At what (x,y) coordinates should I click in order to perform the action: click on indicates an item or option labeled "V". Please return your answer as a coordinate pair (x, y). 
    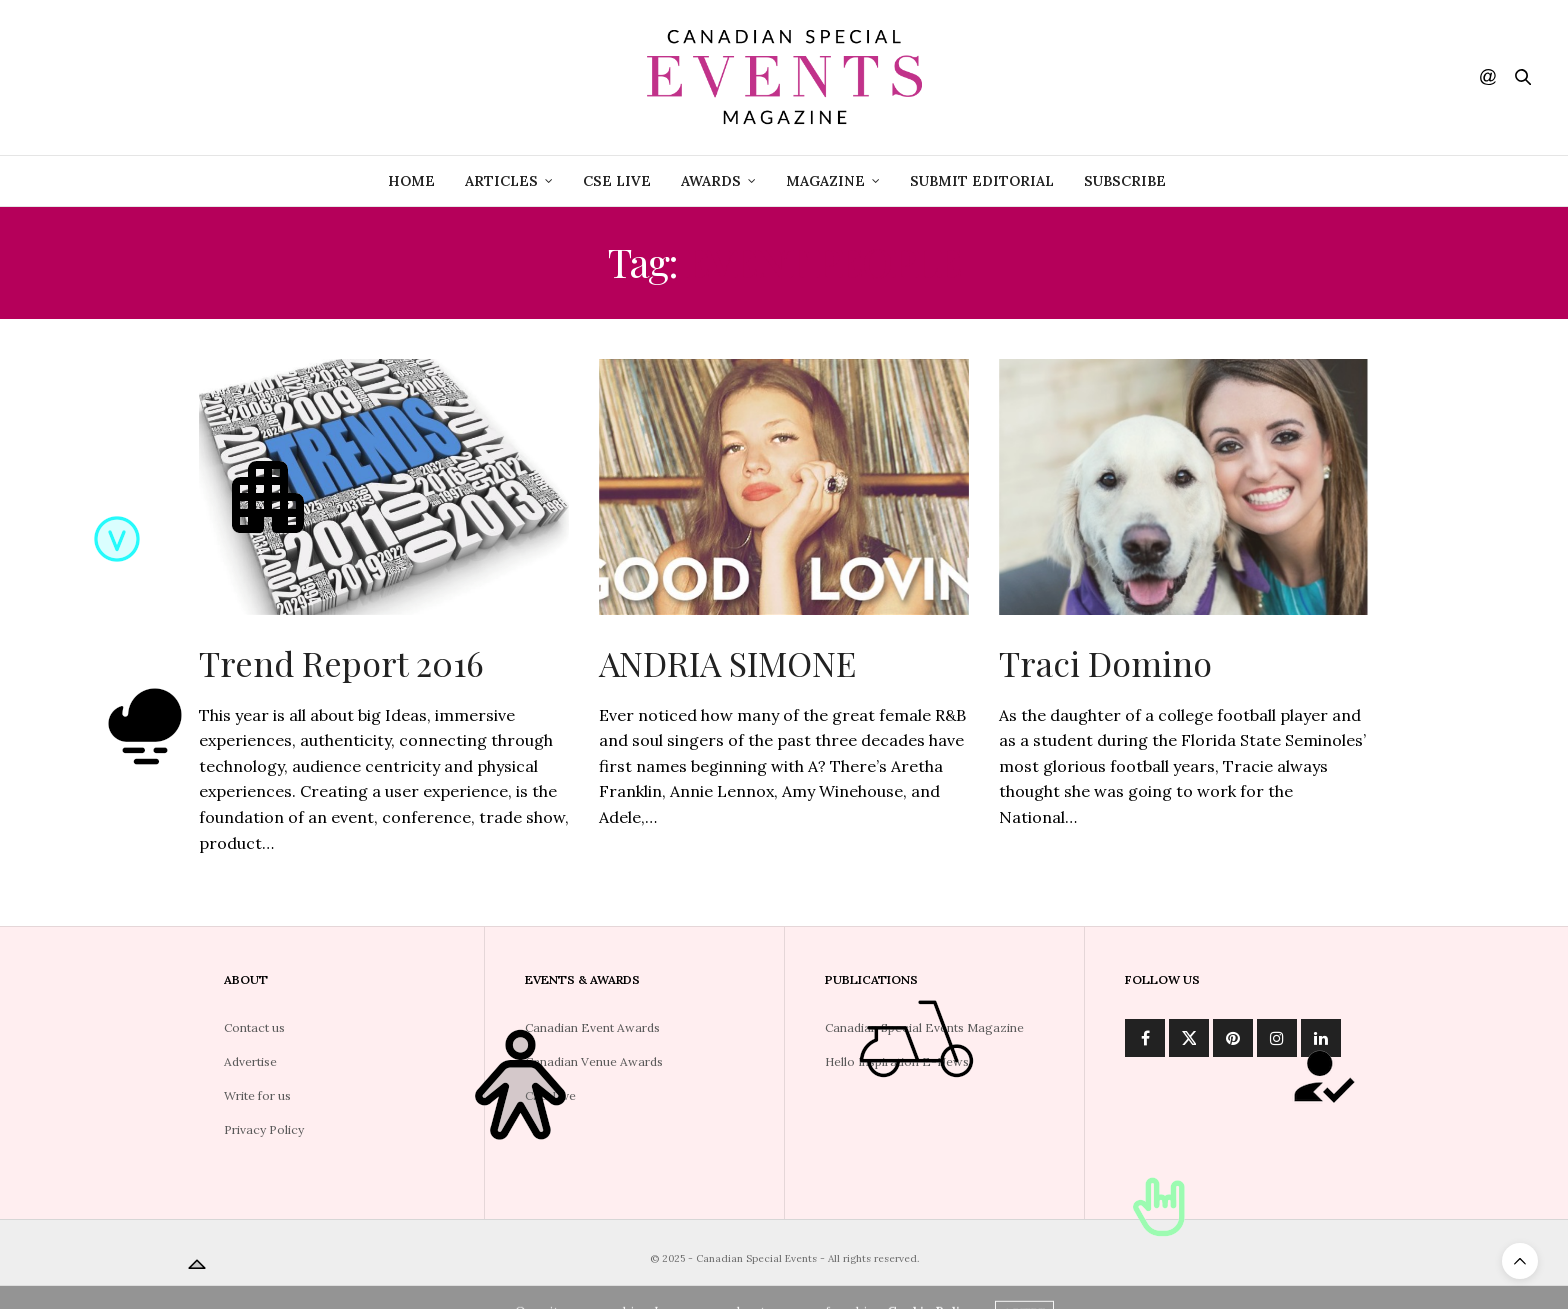
    Looking at the image, I should click on (117, 539).